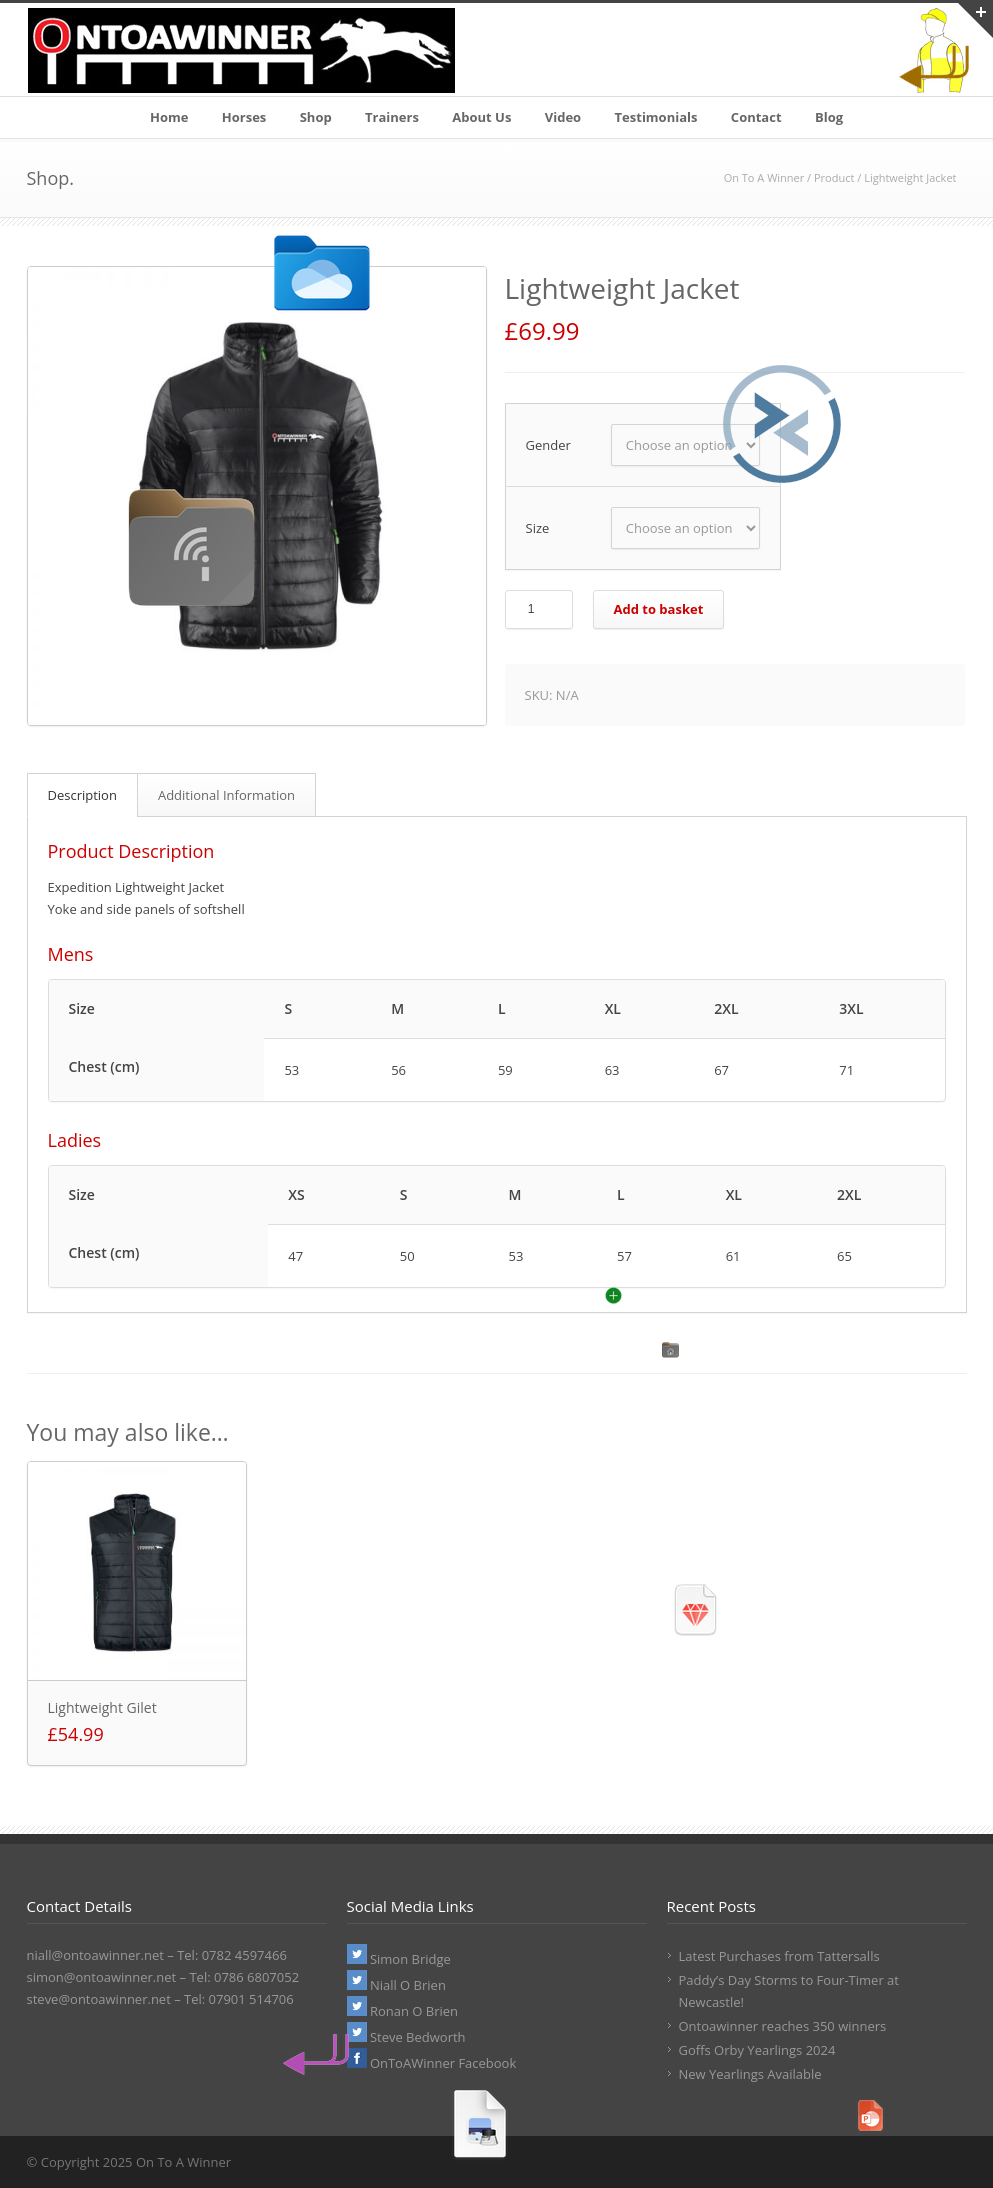 The image size is (993, 2188). What do you see at coordinates (695, 1609) in the screenshot?
I see `a ruby programming language source file` at bounding box center [695, 1609].